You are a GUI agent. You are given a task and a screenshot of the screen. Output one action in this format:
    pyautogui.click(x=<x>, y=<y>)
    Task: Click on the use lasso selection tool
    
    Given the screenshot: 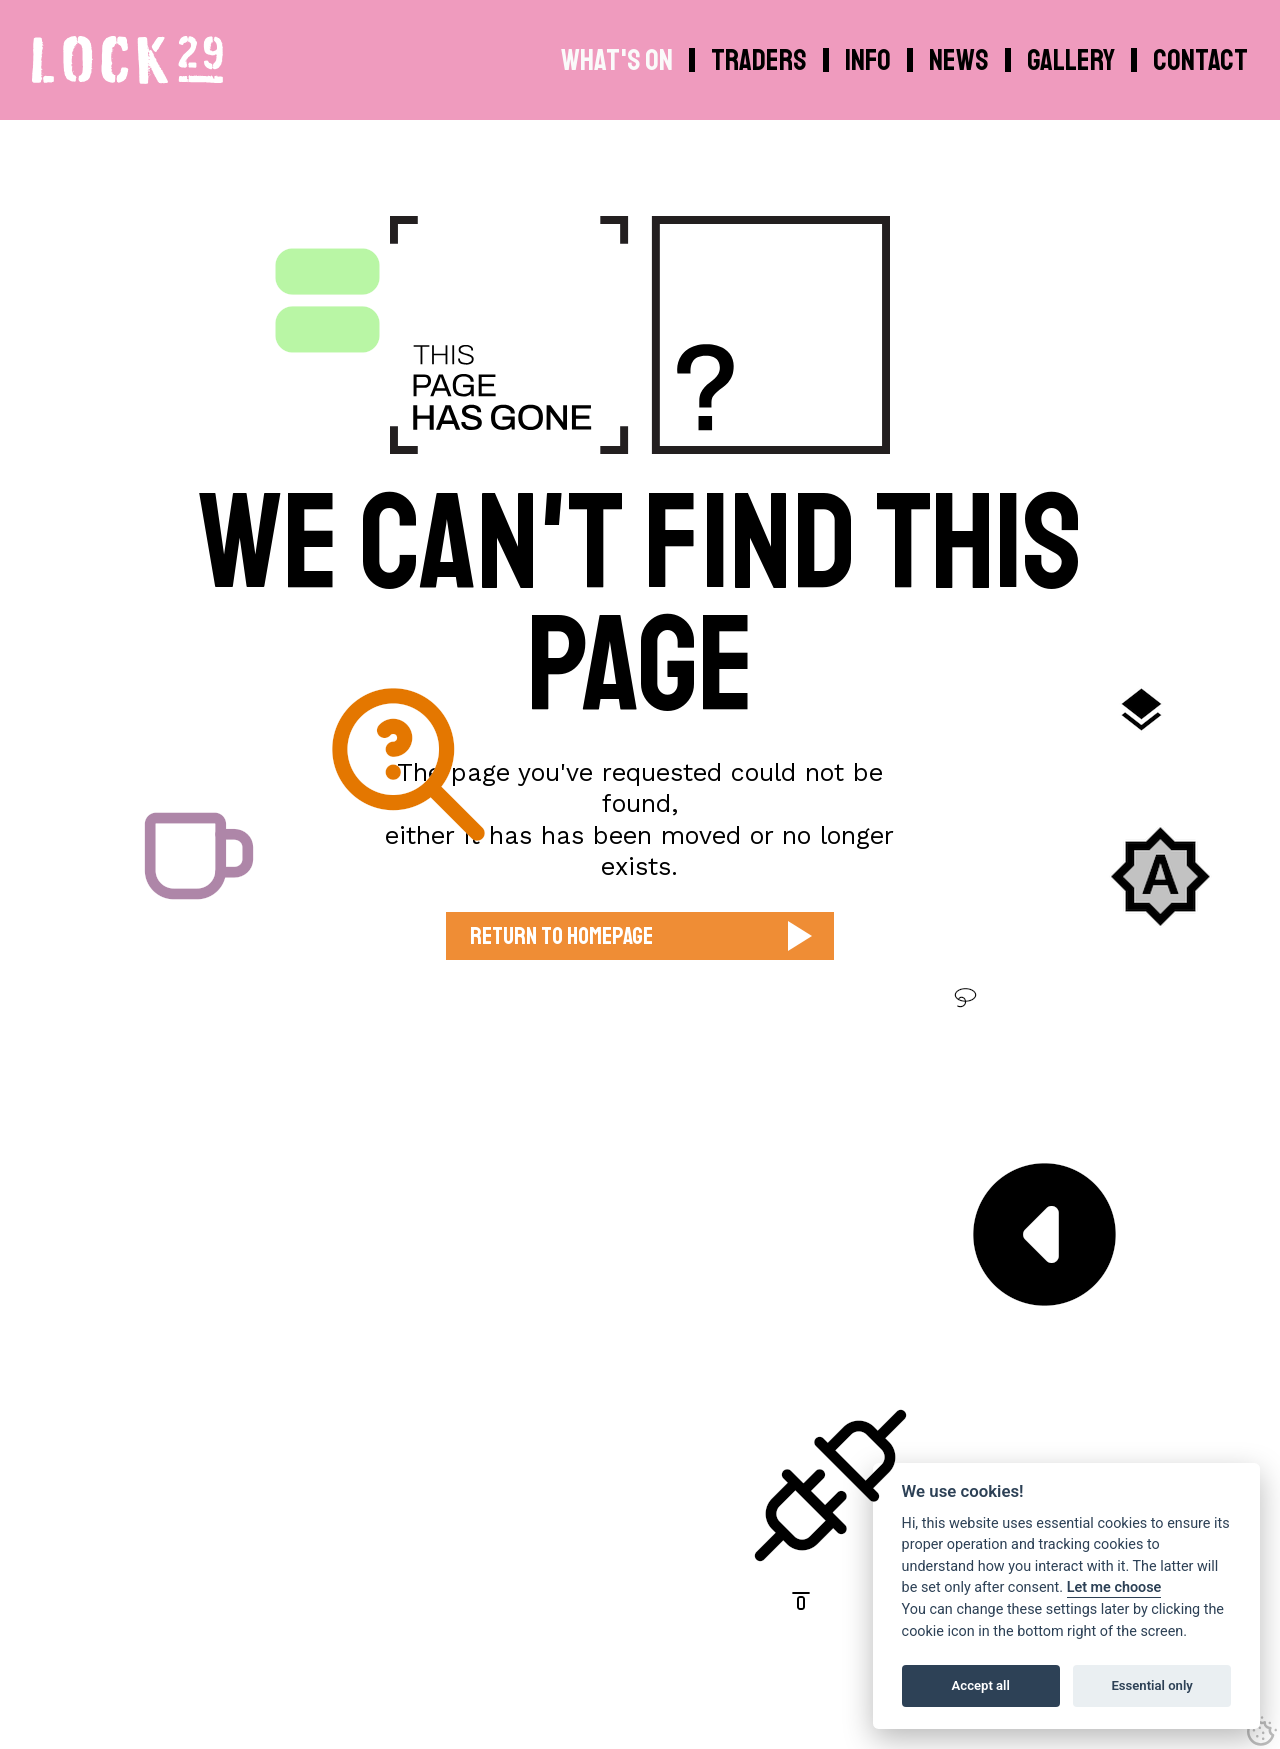 What is the action you would take?
    pyautogui.click(x=965, y=996)
    